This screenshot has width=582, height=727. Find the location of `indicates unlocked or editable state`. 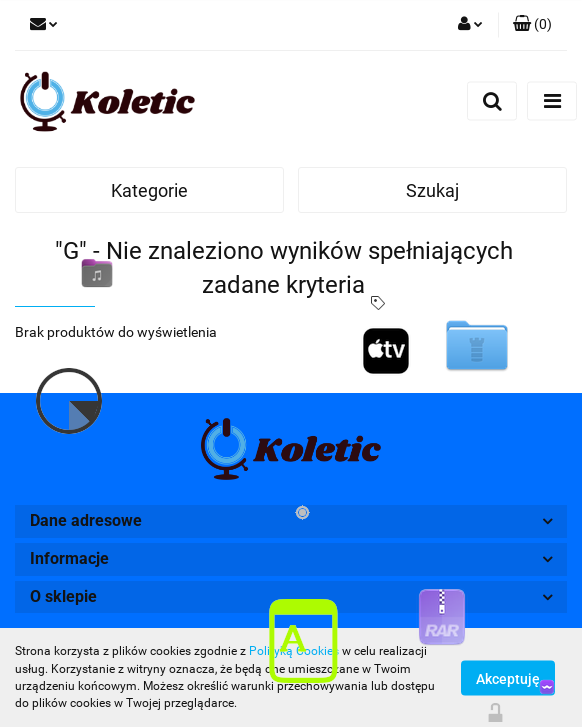

indicates unlocked or editable state is located at coordinates (495, 712).